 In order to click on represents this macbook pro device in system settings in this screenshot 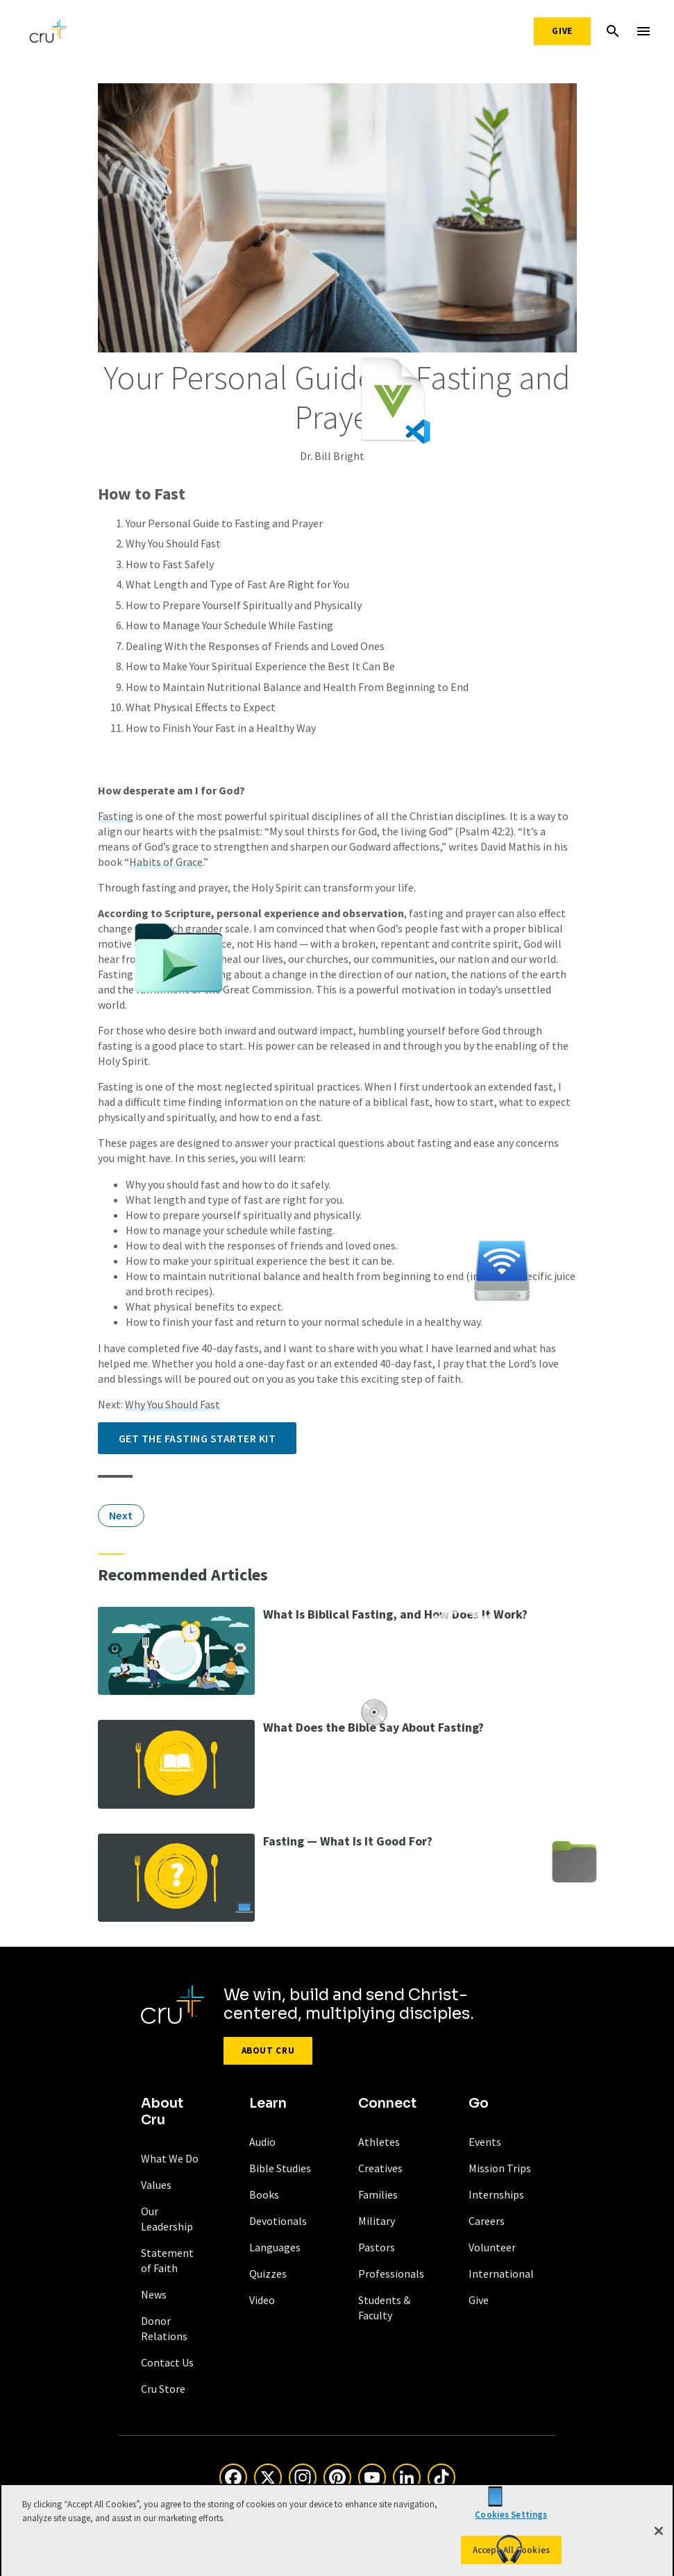, I will do `click(244, 1907)`.